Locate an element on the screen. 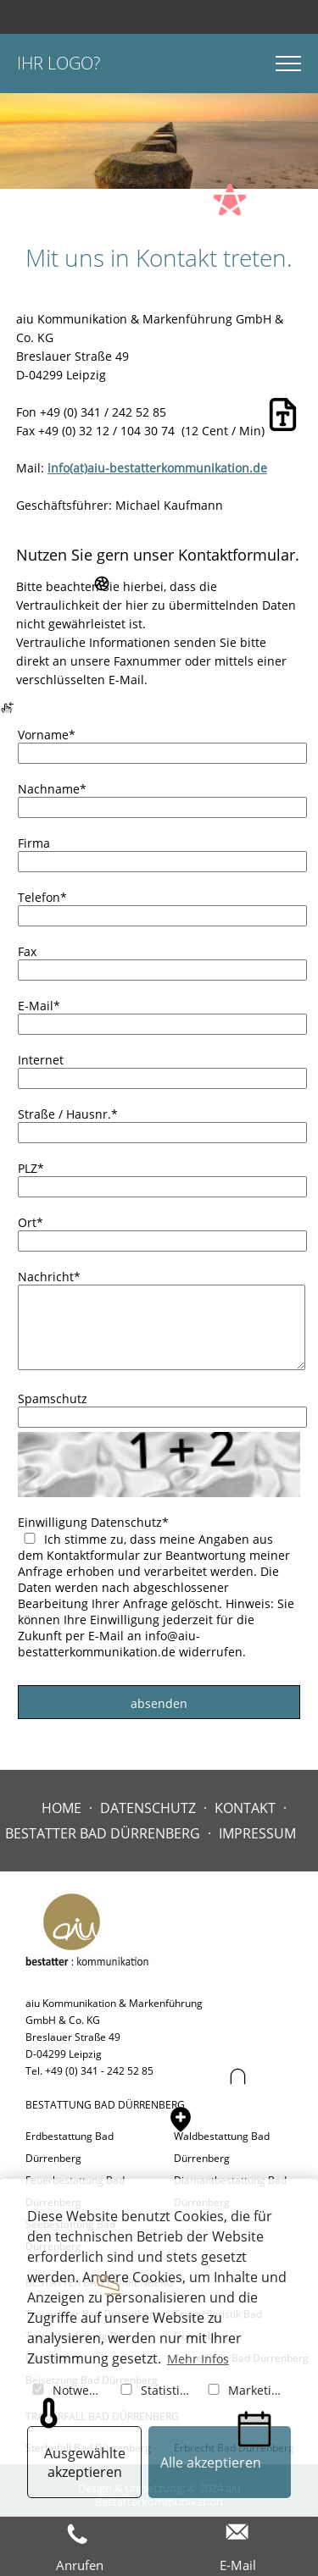 The width and height of the screenshot is (318, 2576). indicates flight arrival or landing status is located at coordinates (108, 2285).